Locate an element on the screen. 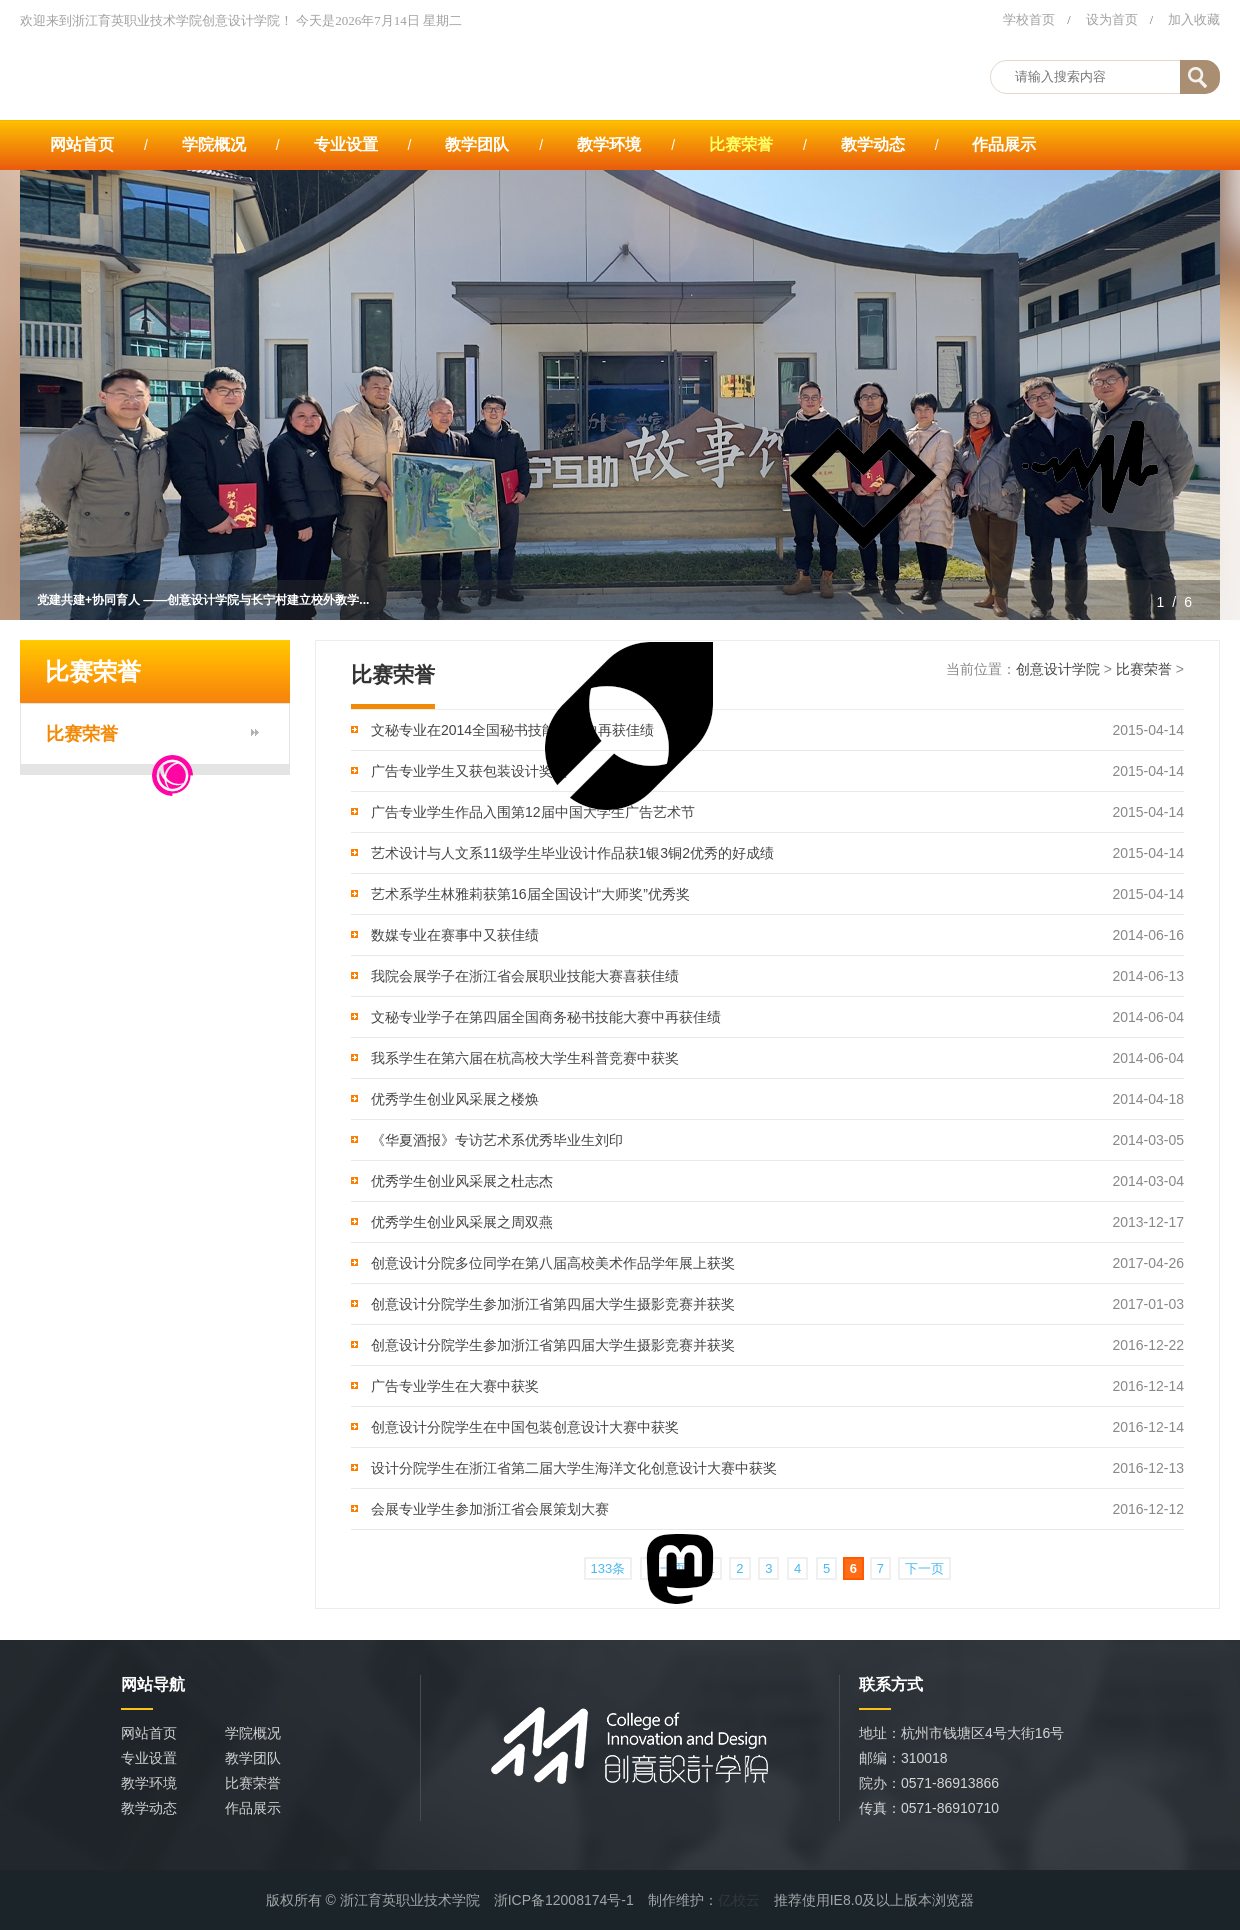  visit mintlify documentation platform is located at coordinates (629, 726).